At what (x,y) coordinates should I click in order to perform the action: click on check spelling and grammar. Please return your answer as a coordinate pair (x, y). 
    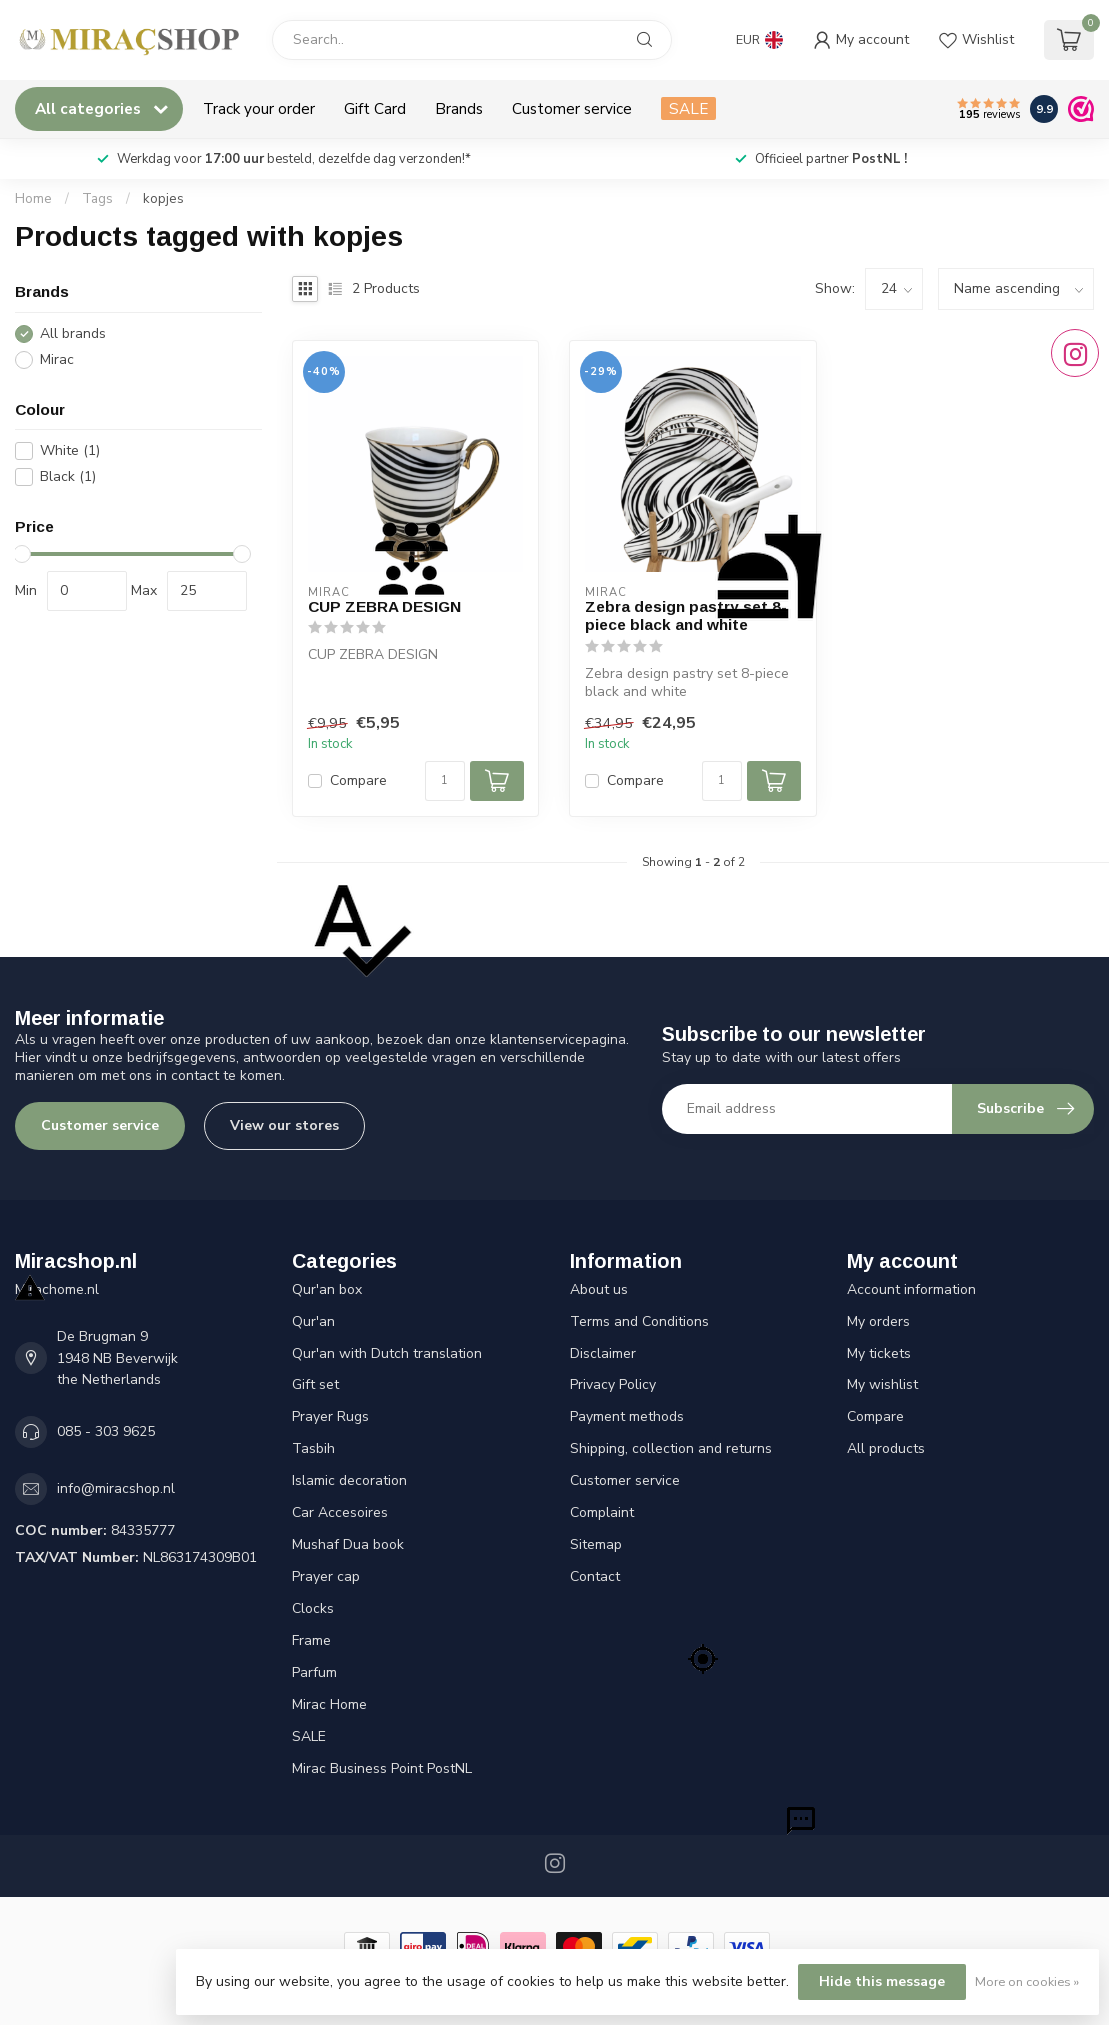
    Looking at the image, I should click on (359, 927).